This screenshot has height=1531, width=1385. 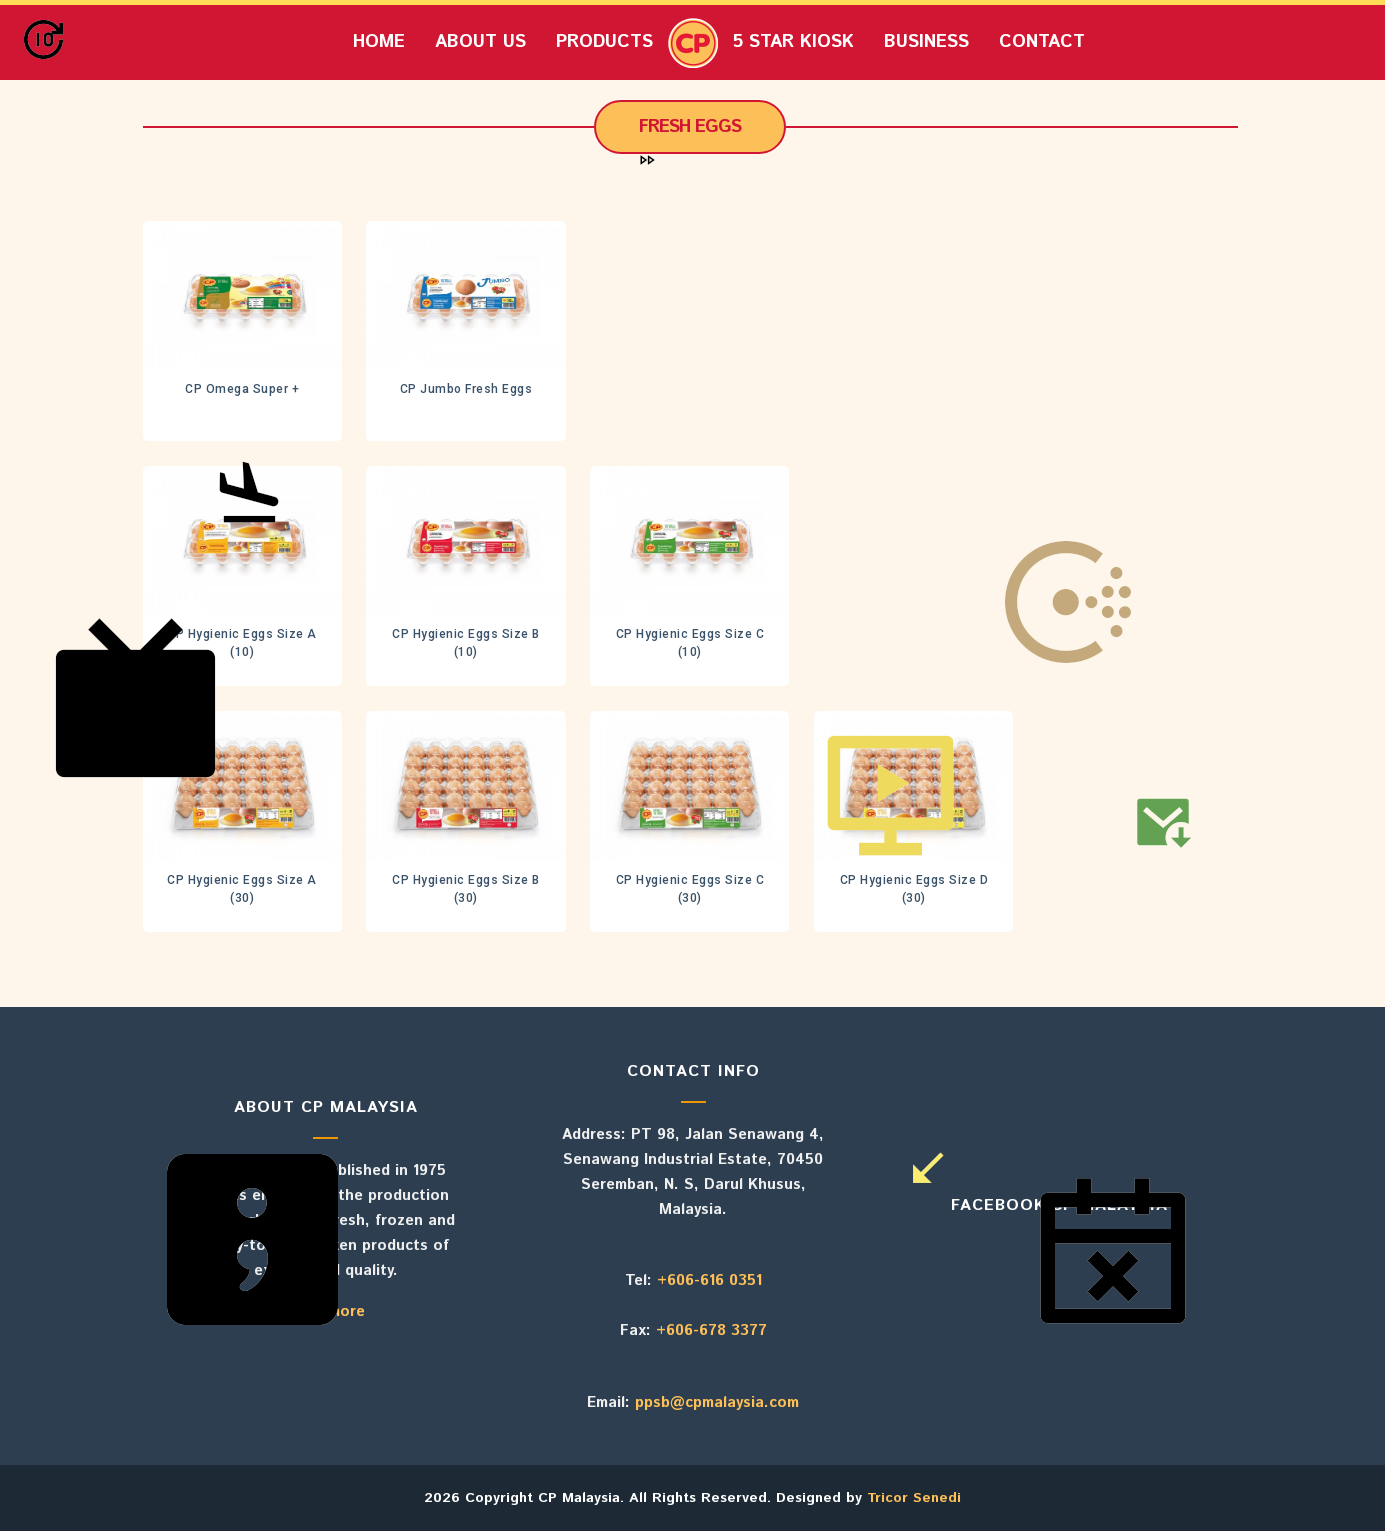 I want to click on HashiCorp Consul logo, so click(x=1068, y=602).